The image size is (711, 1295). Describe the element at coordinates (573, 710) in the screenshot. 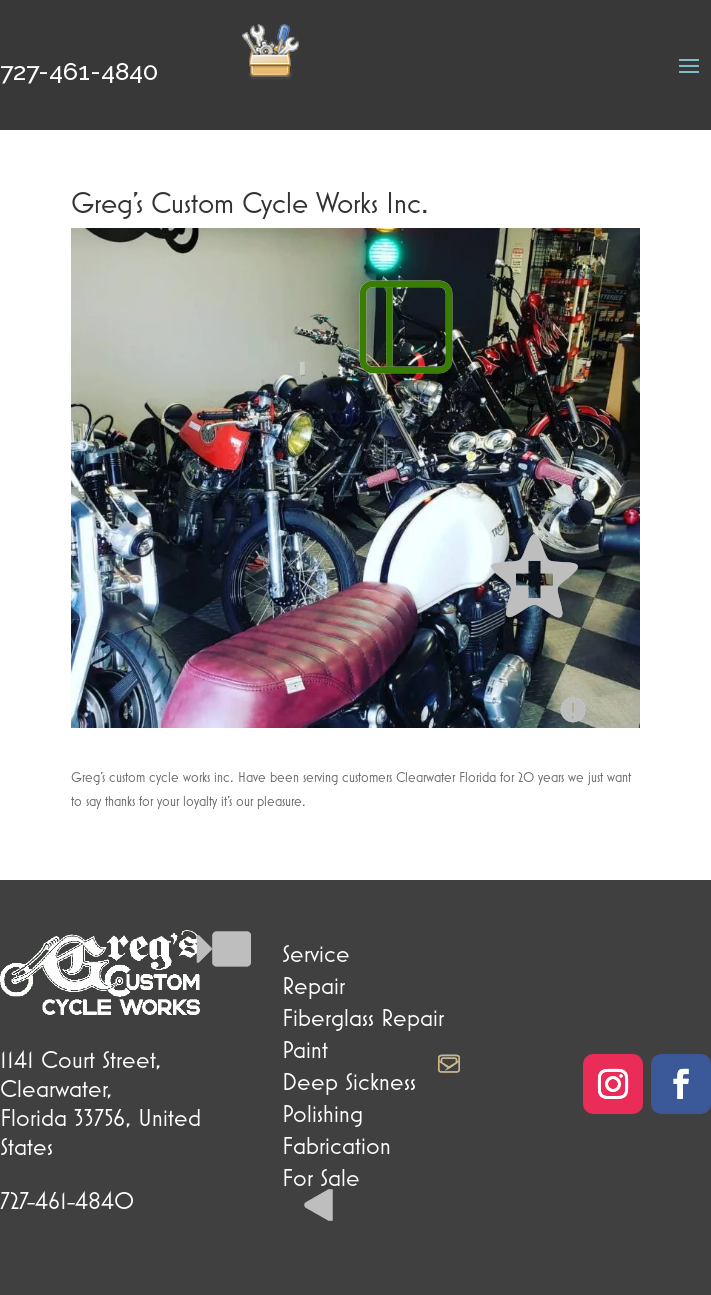

I see `indicates important or priority content` at that location.